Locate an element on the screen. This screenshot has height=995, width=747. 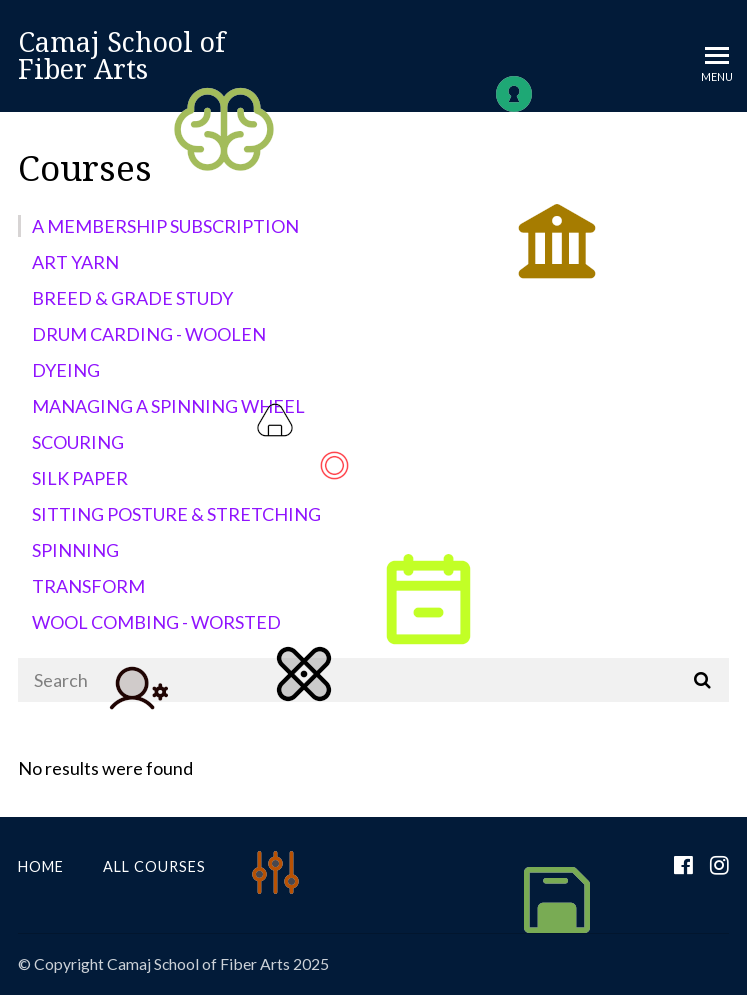
start recording audio or video is located at coordinates (334, 465).